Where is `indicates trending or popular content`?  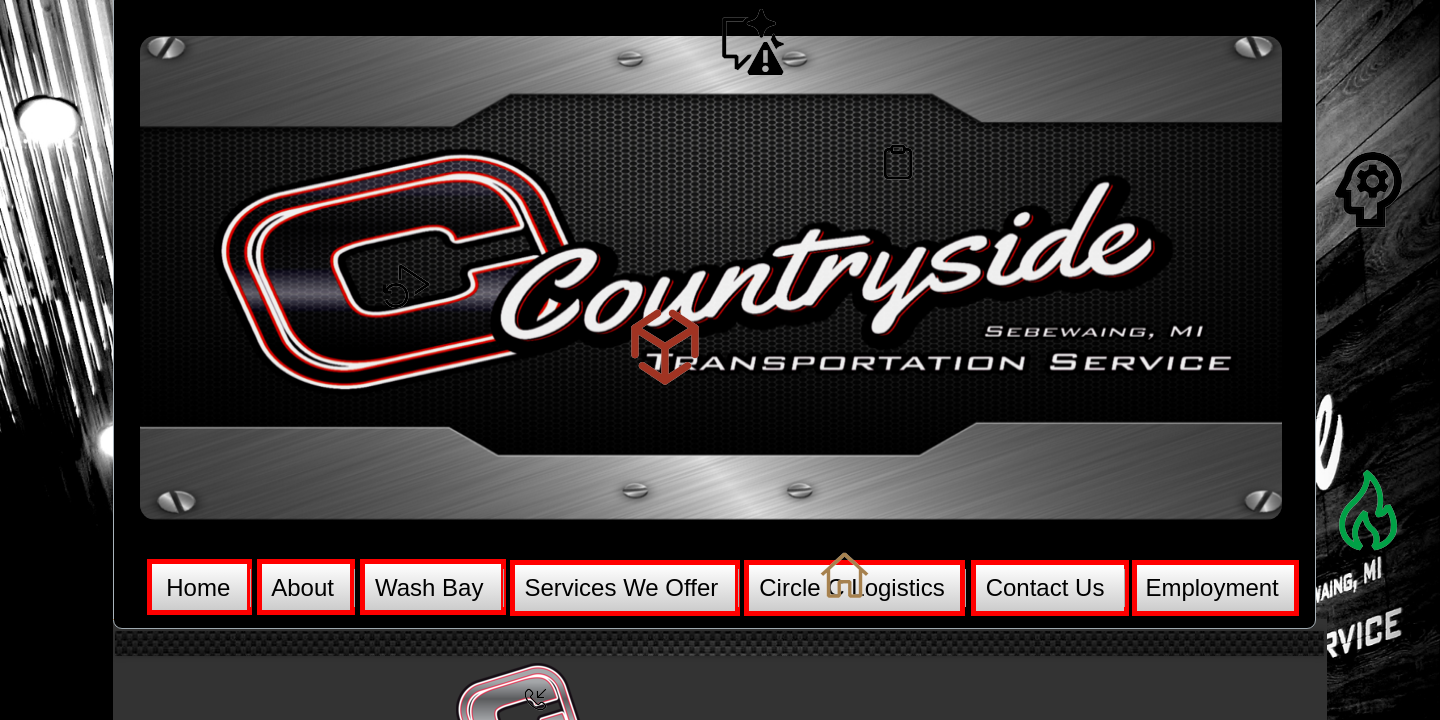
indicates trending or popular content is located at coordinates (1368, 510).